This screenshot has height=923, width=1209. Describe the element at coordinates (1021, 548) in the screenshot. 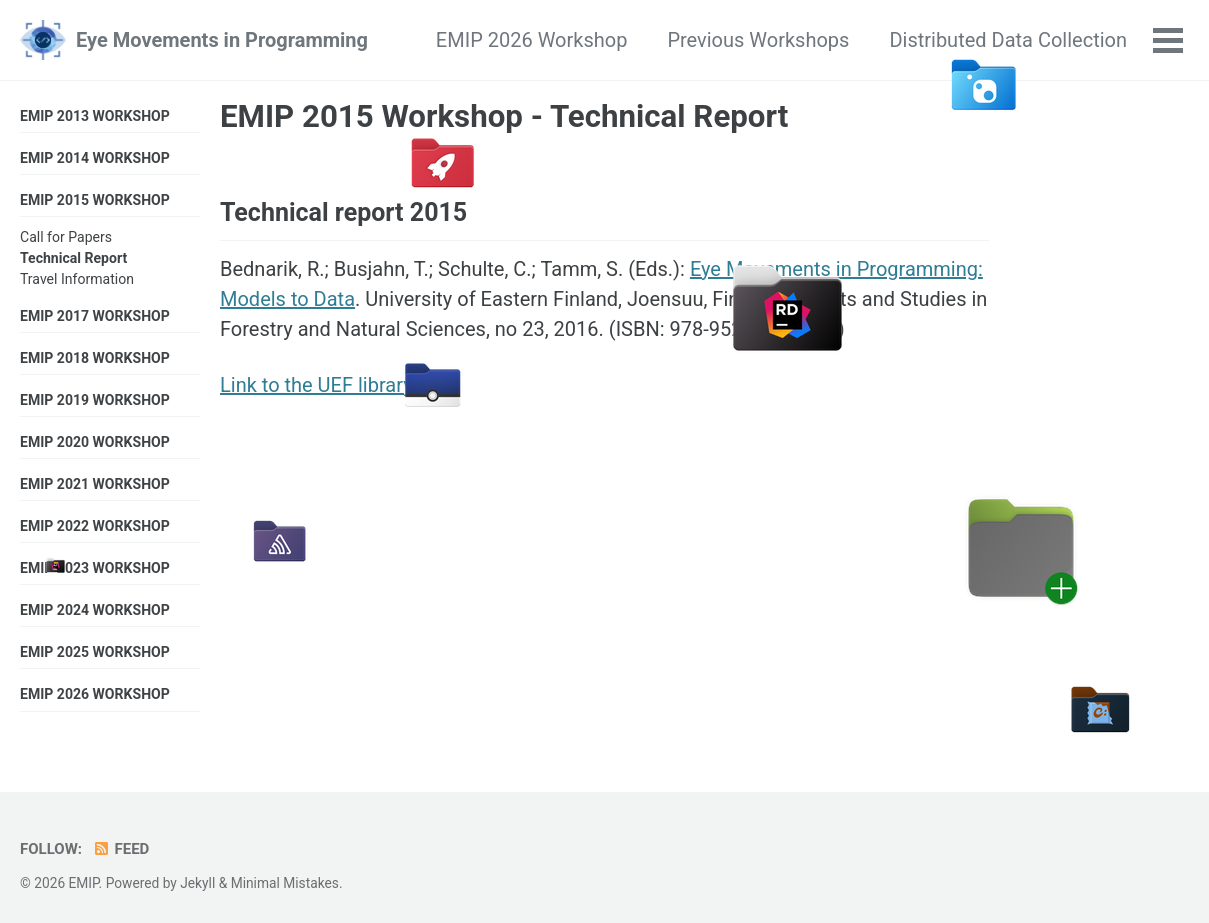

I see `create a new folder` at that location.